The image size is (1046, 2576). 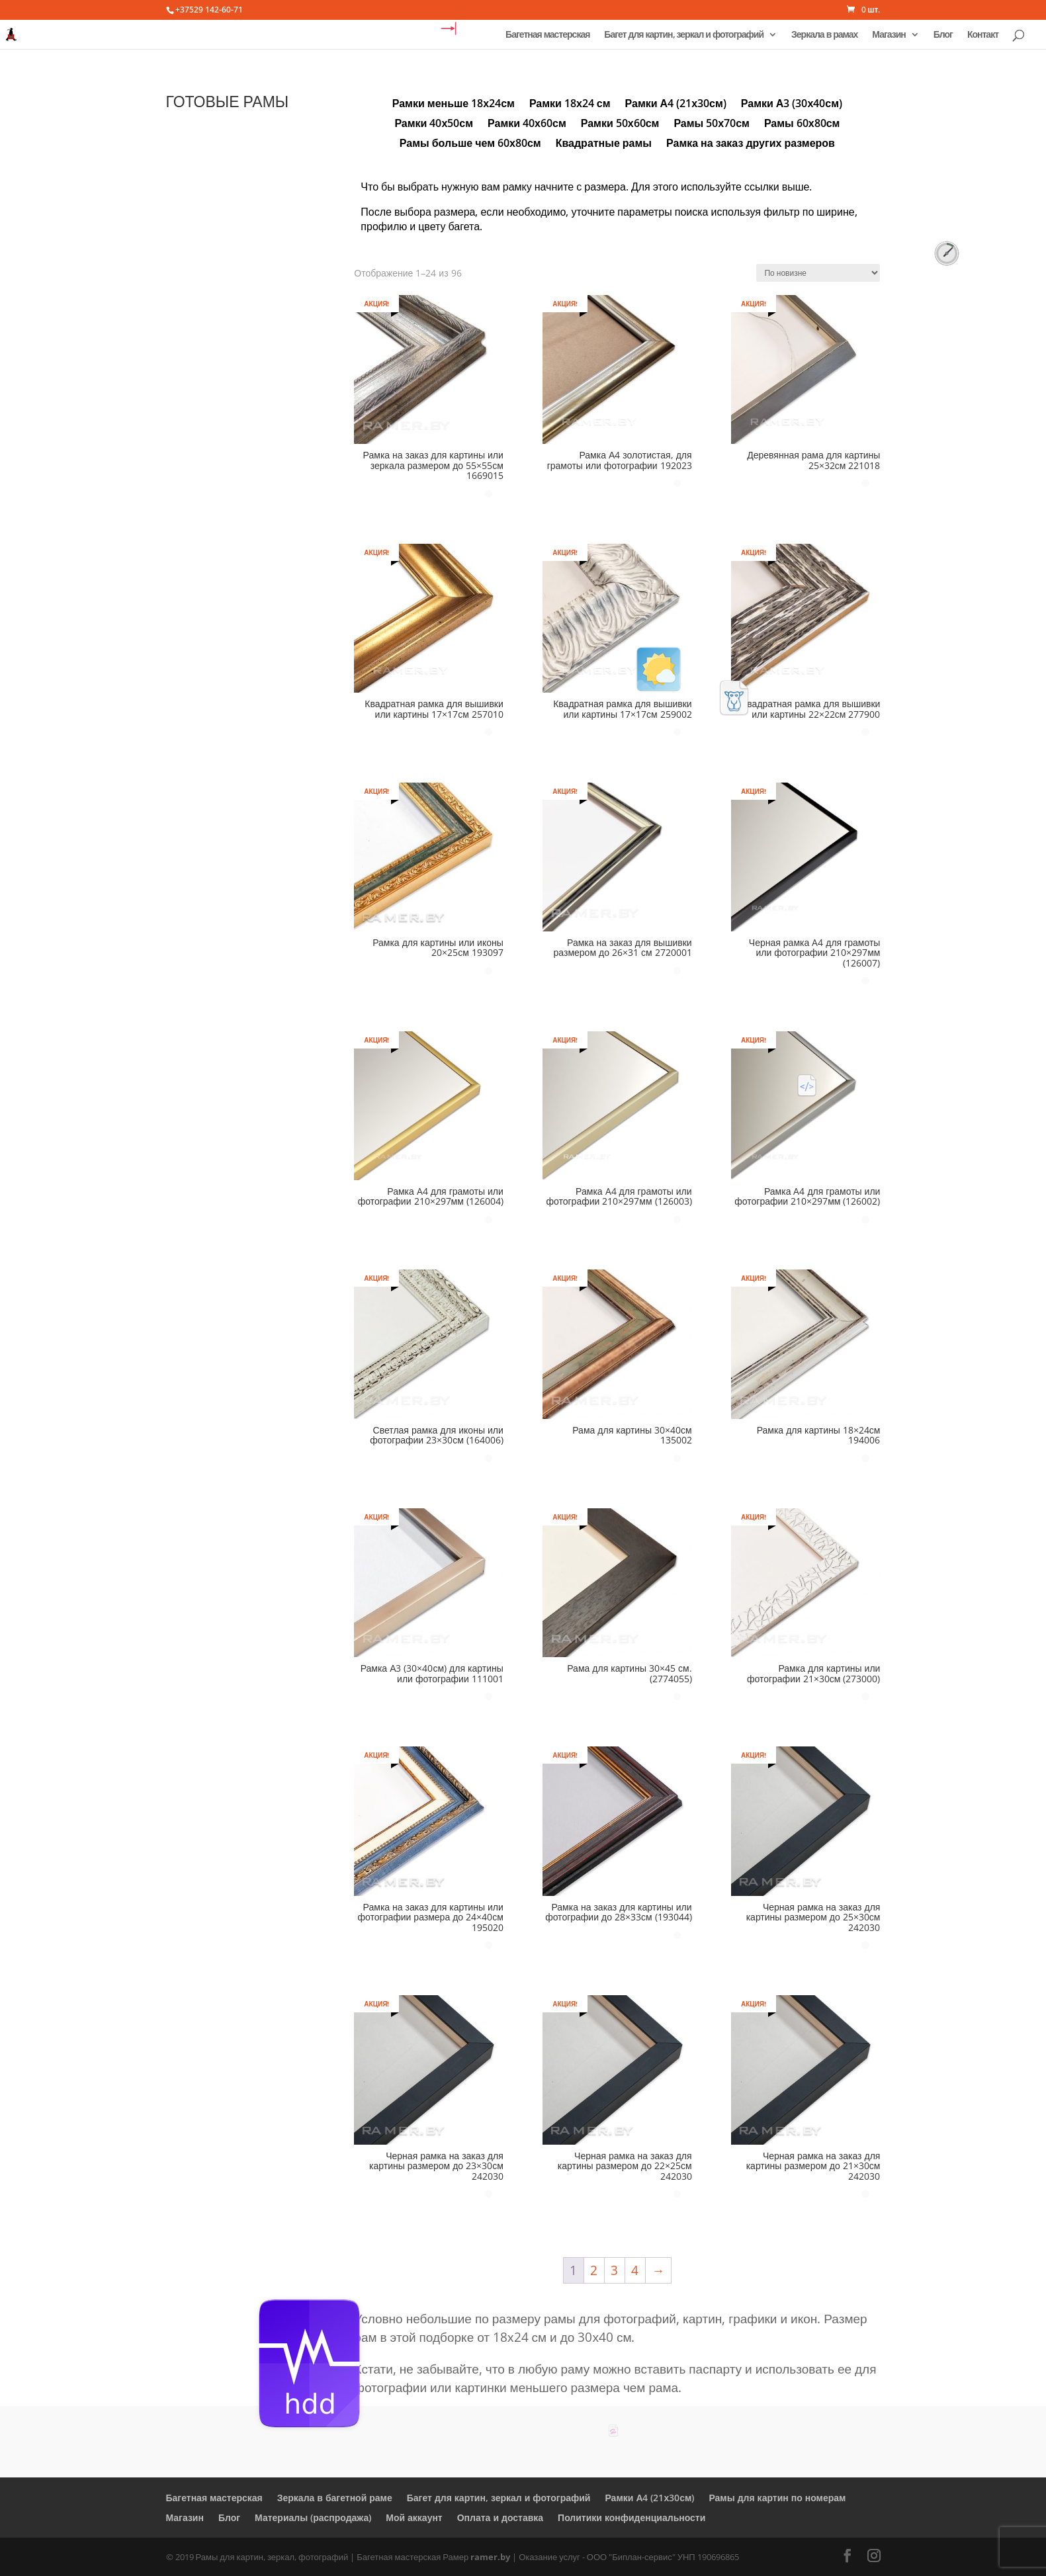 What do you see at coordinates (449, 28) in the screenshot?
I see `skip to the last item in a list or queue` at bounding box center [449, 28].